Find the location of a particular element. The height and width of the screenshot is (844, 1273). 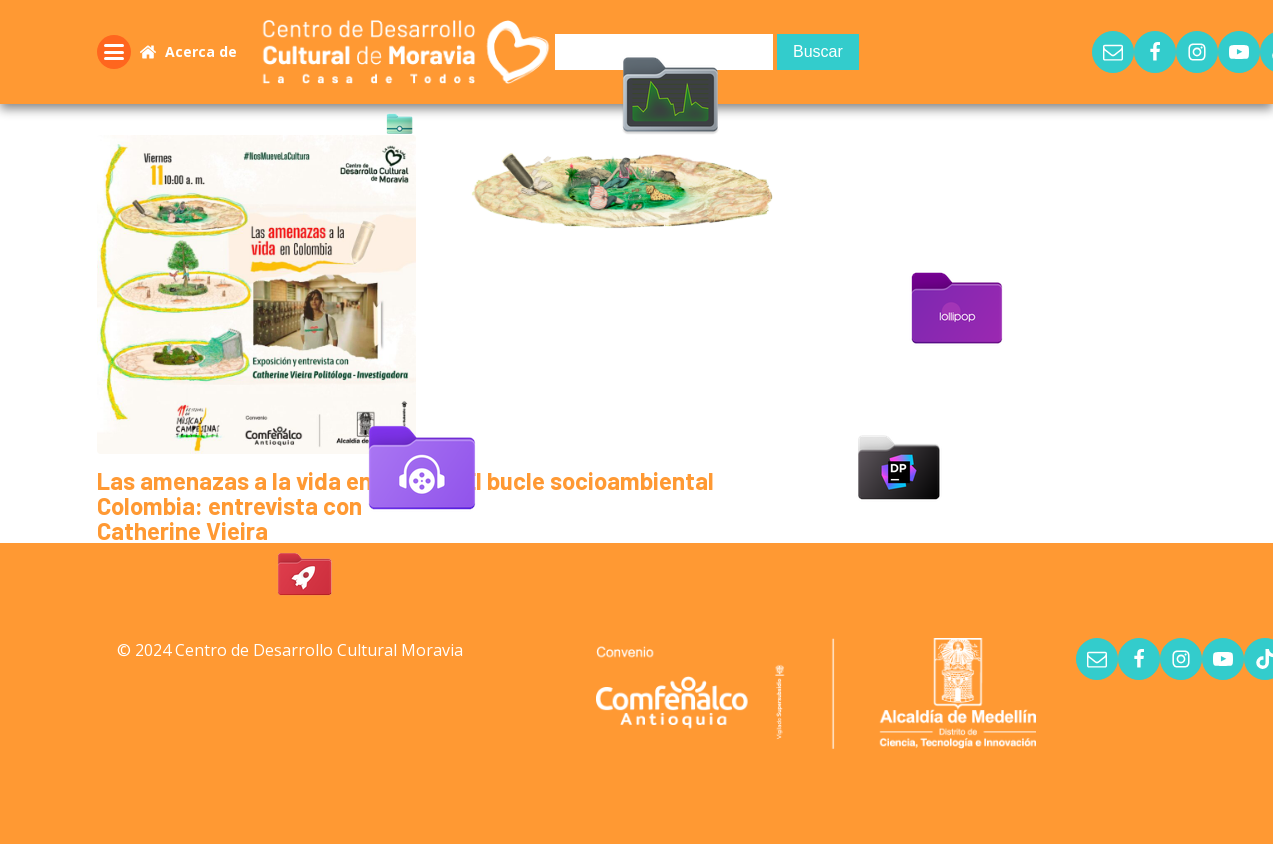

open task manager files folder is located at coordinates (670, 97).